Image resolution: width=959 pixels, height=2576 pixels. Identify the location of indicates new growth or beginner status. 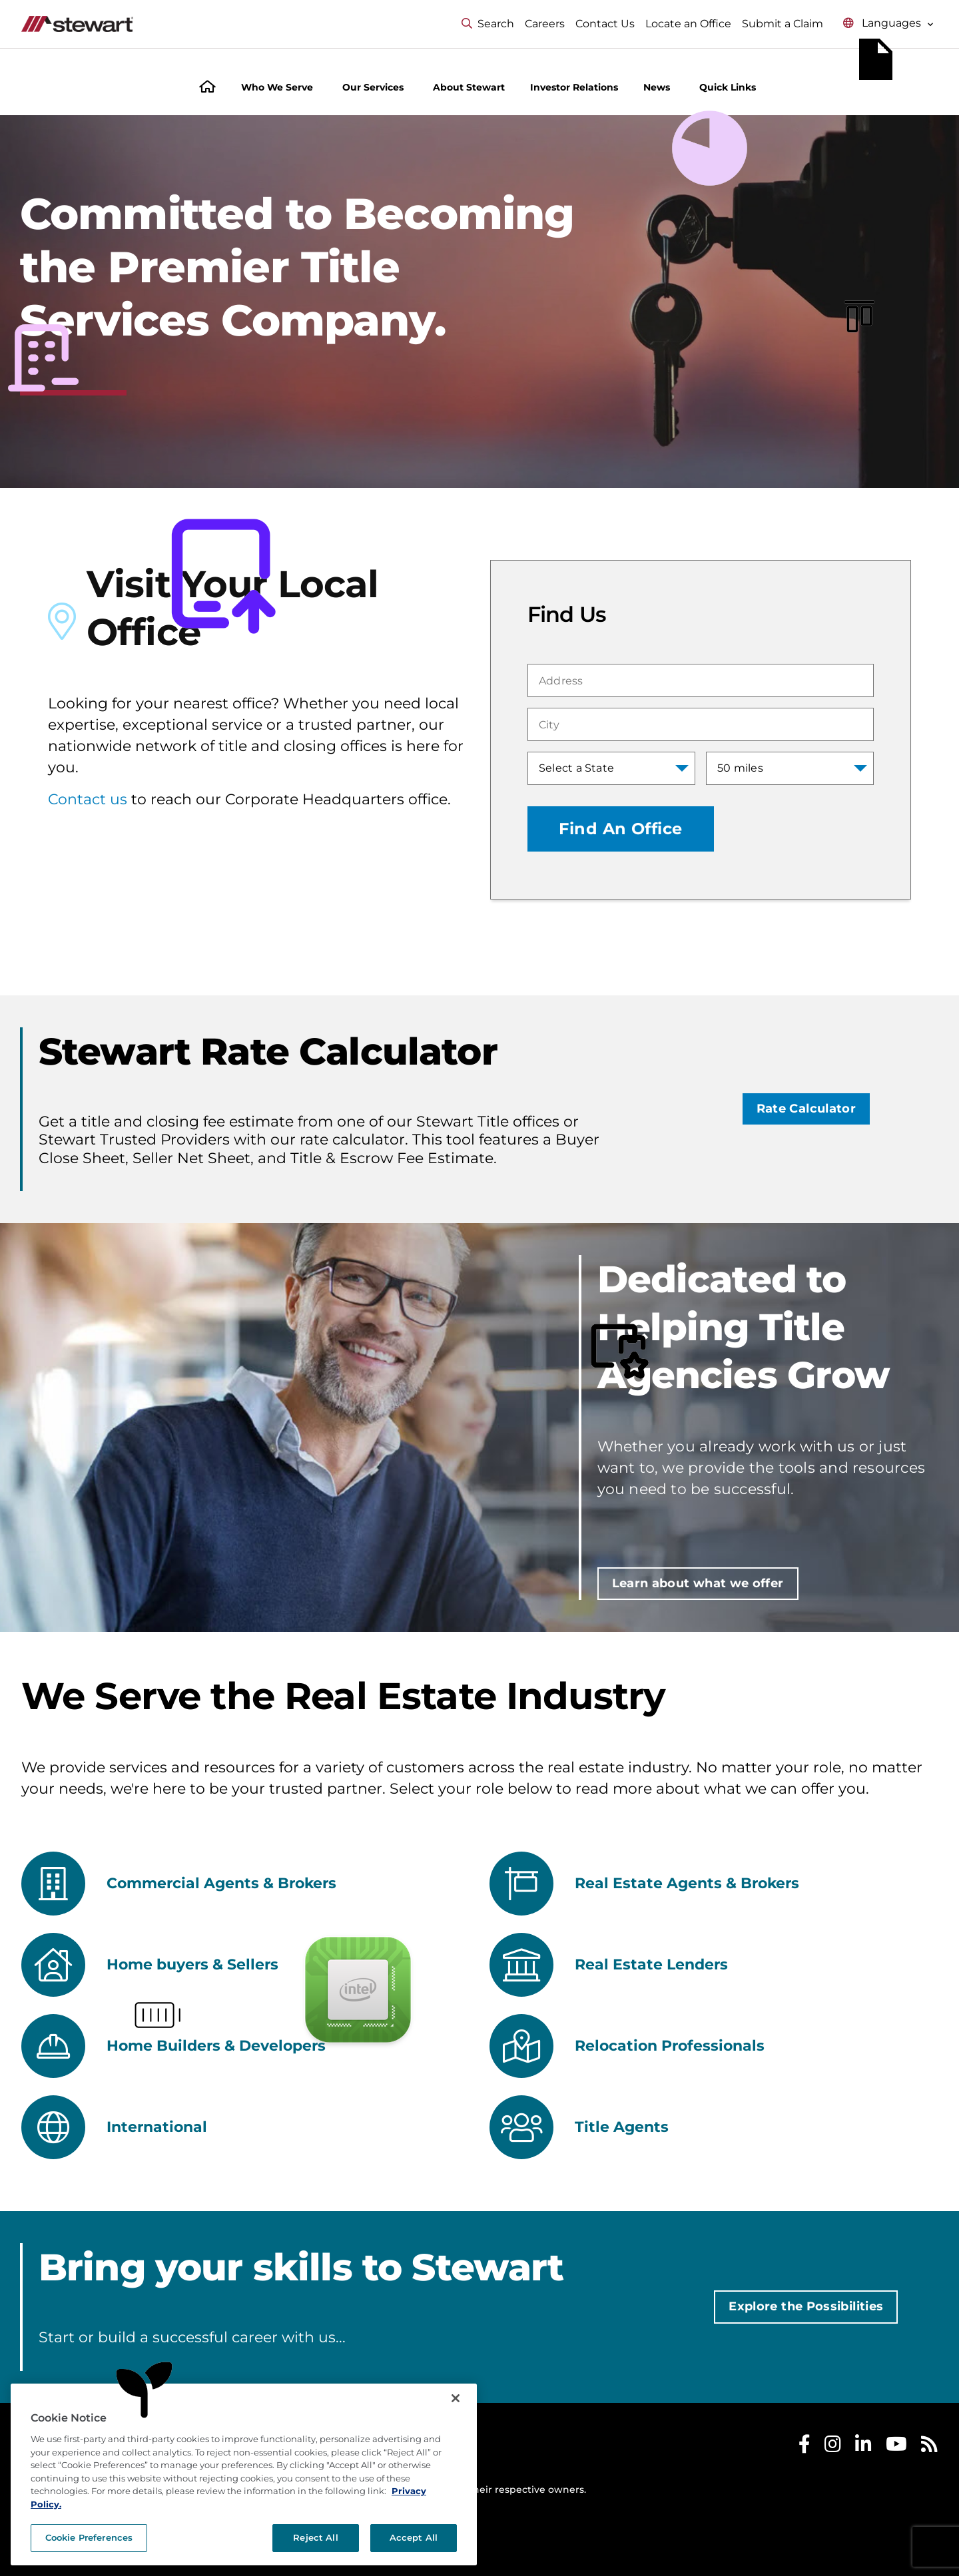
(144, 2390).